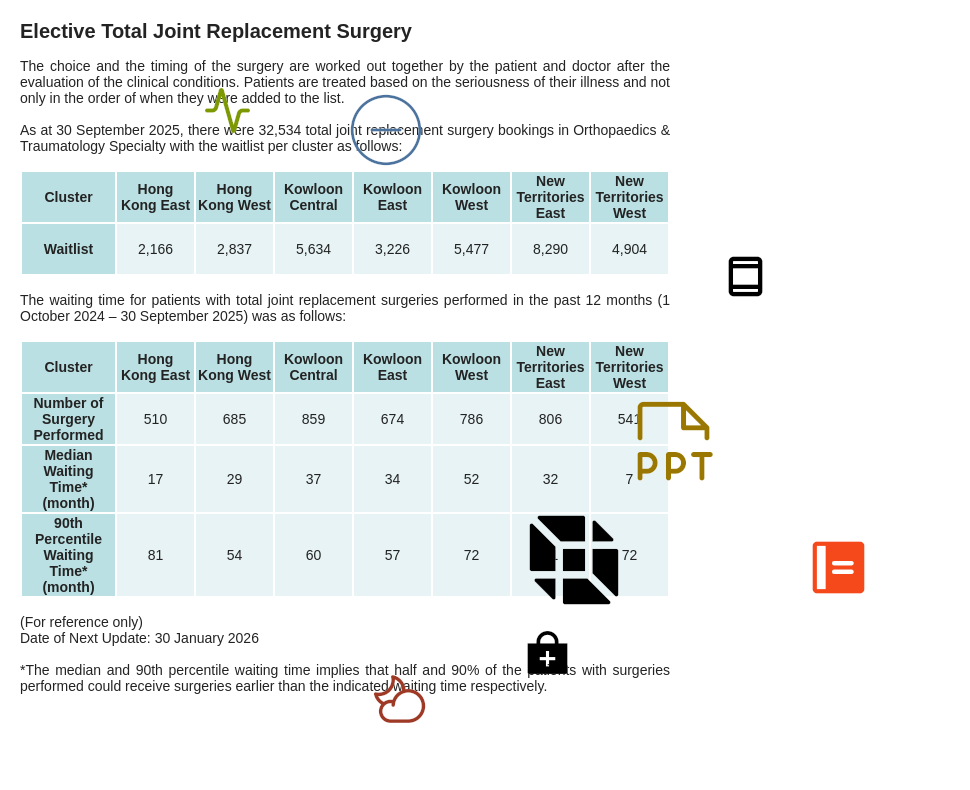 This screenshot has width=970, height=790. I want to click on open your notebook or notes, so click(838, 567).